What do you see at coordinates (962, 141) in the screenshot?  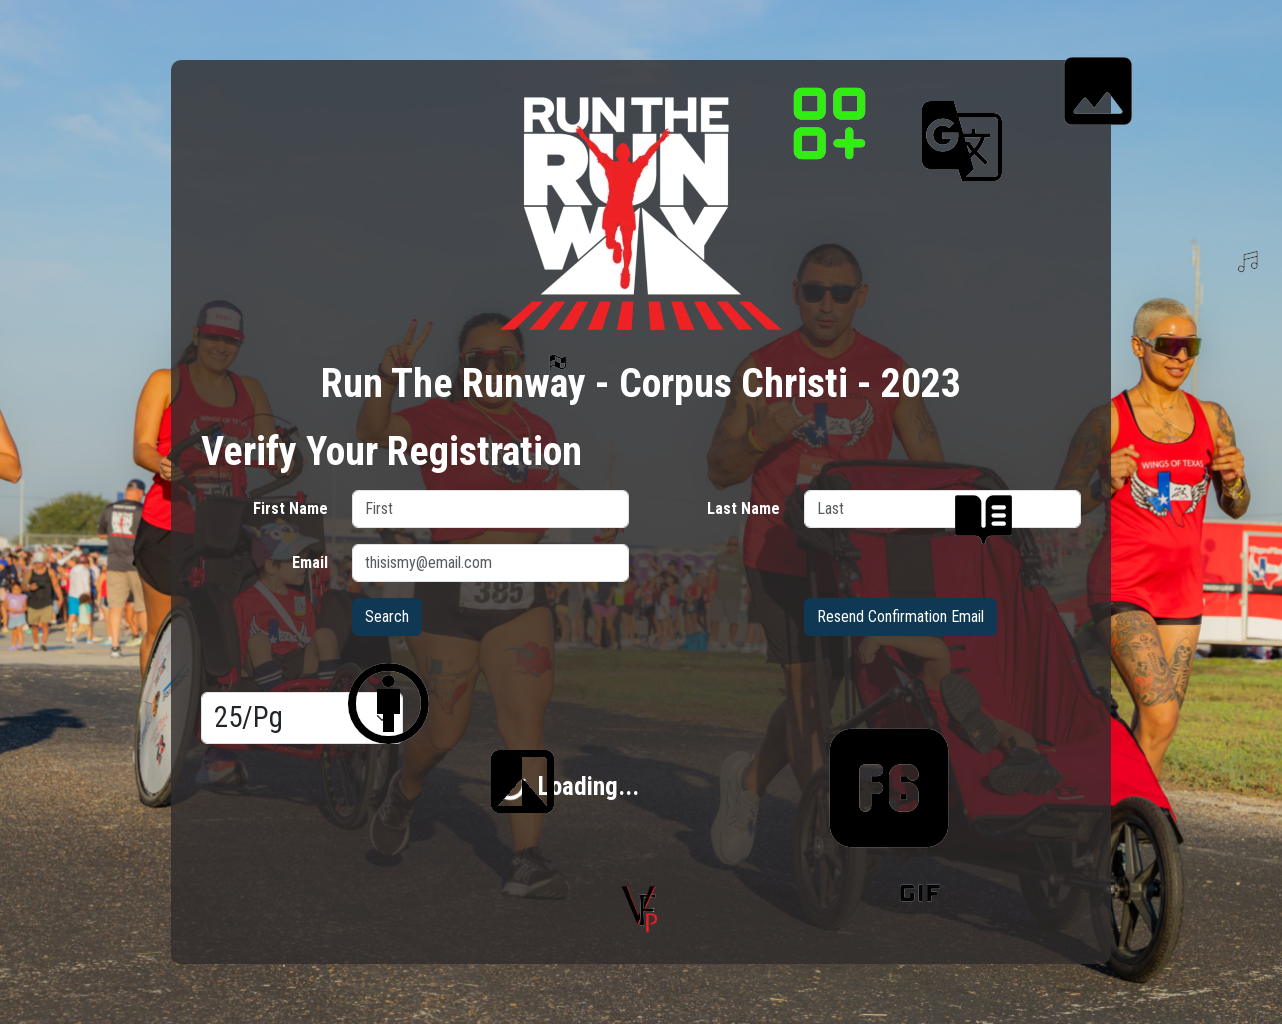 I see `translate text using Google Translate` at bounding box center [962, 141].